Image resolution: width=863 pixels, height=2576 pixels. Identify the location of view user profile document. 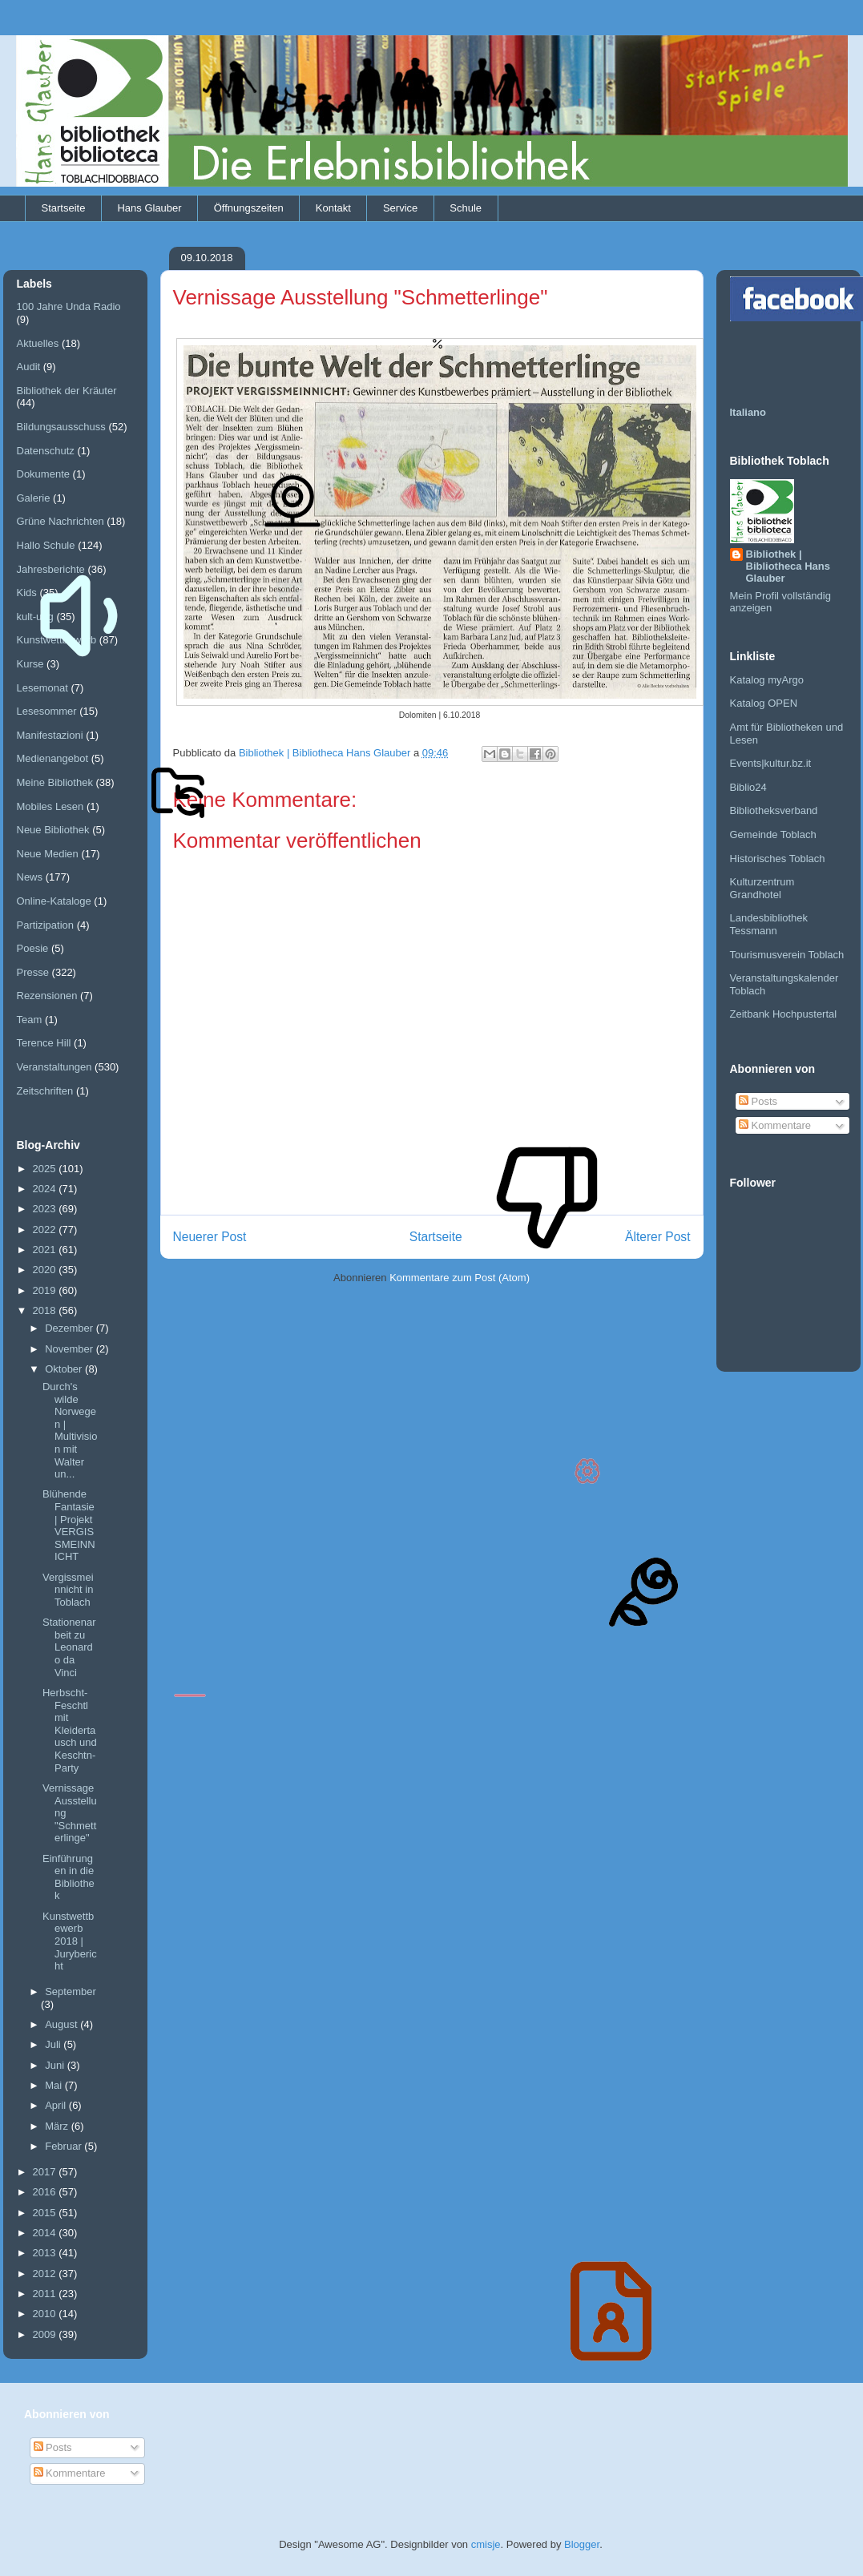
(611, 2311).